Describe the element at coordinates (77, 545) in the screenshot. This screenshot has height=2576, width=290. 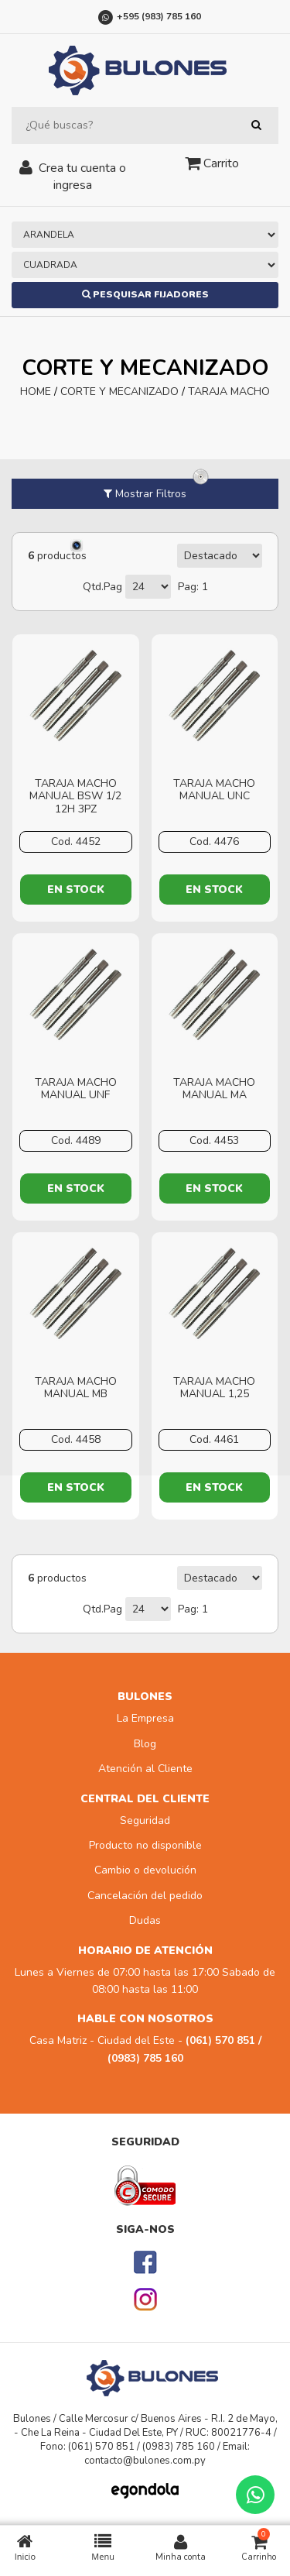
I see `access webcam settings` at that location.